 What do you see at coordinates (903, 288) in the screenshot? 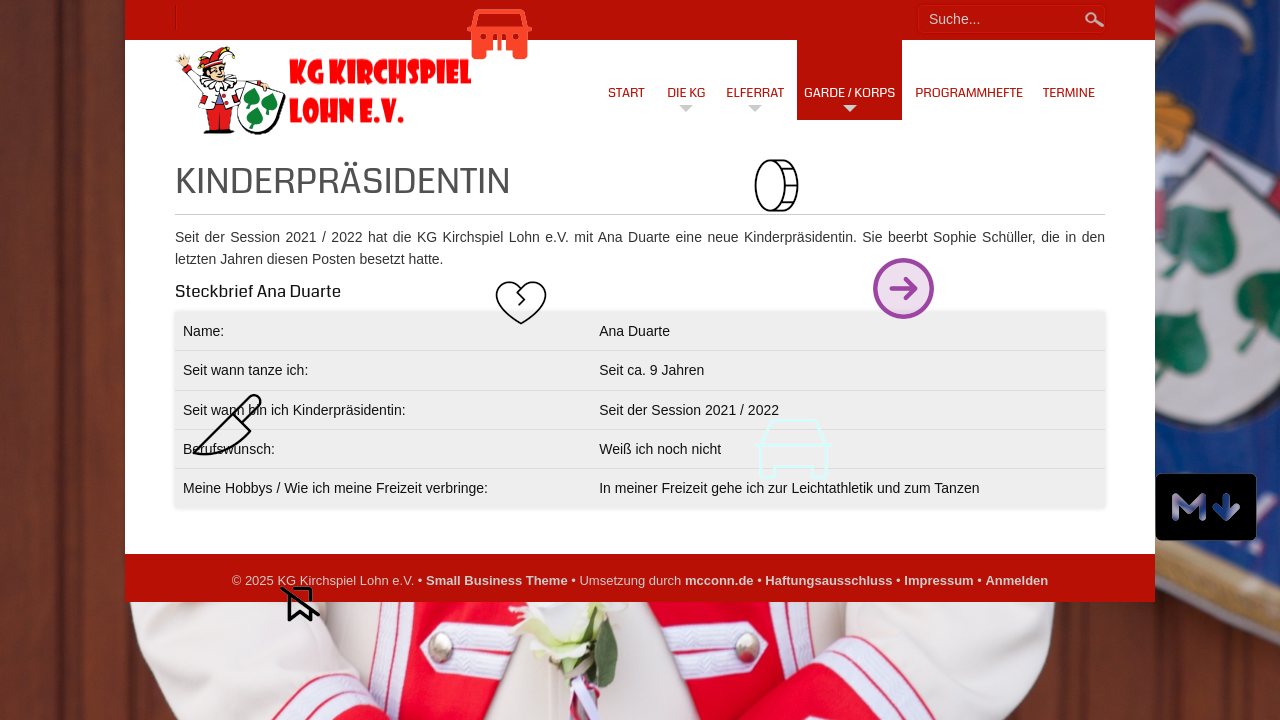
I see `proceed to the next step` at bounding box center [903, 288].